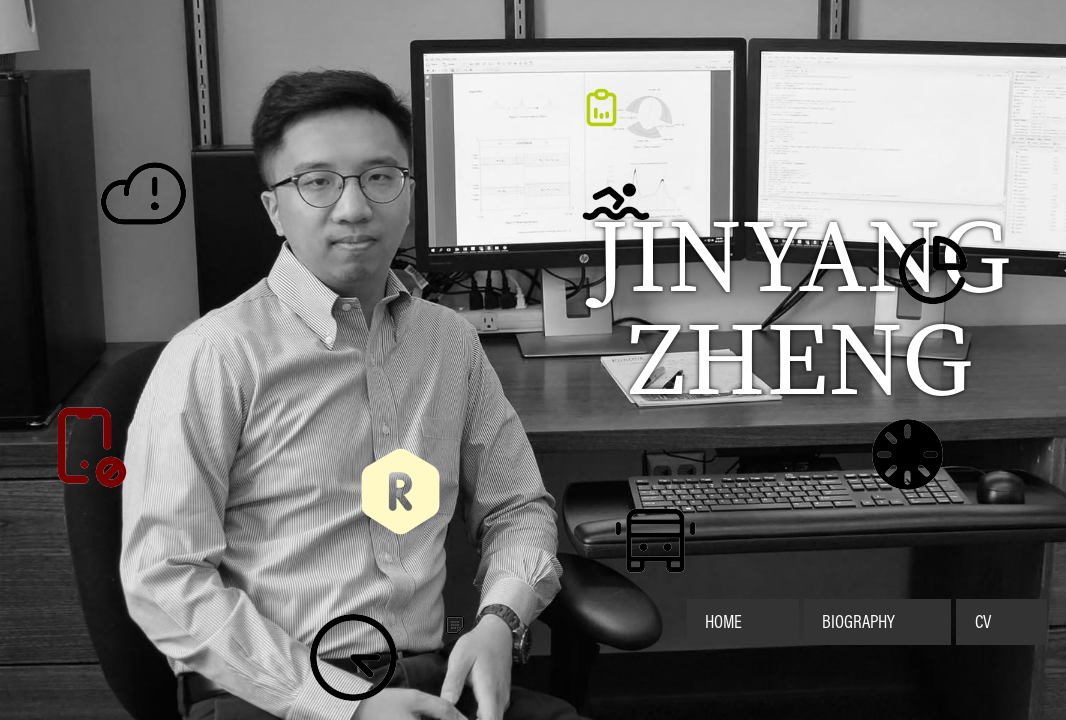  What do you see at coordinates (933, 270) in the screenshot?
I see `view analytics or statistics breakdown` at bounding box center [933, 270].